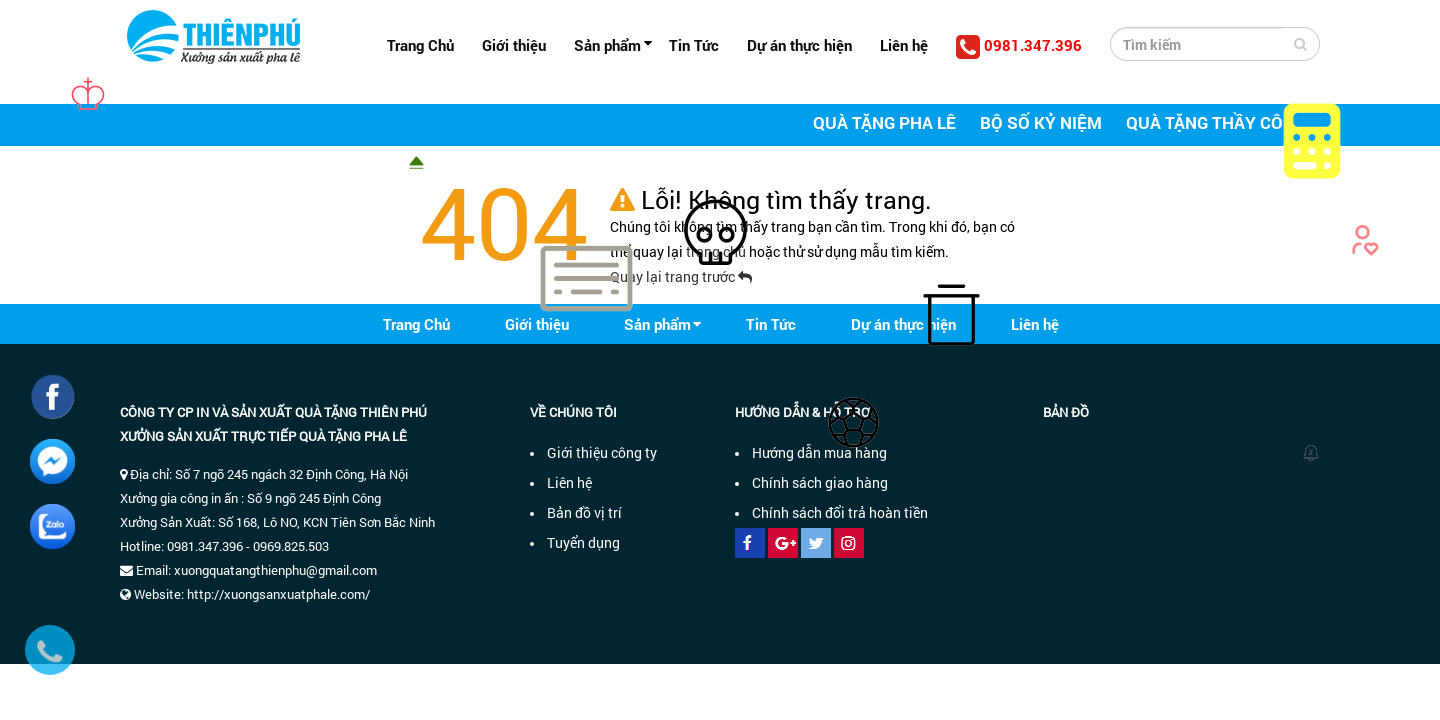 This screenshot has width=1440, height=720. What do you see at coordinates (586, 278) in the screenshot?
I see `open on-screen keyboard` at bounding box center [586, 278].